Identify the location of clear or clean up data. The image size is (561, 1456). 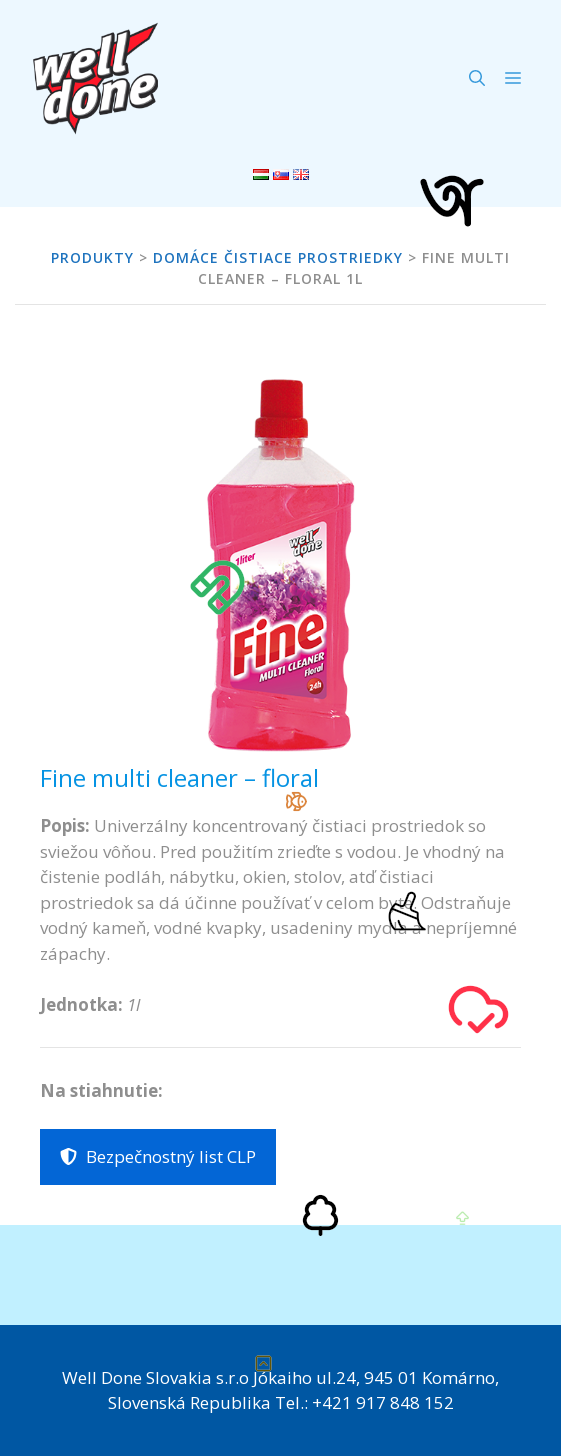
(406, 912).